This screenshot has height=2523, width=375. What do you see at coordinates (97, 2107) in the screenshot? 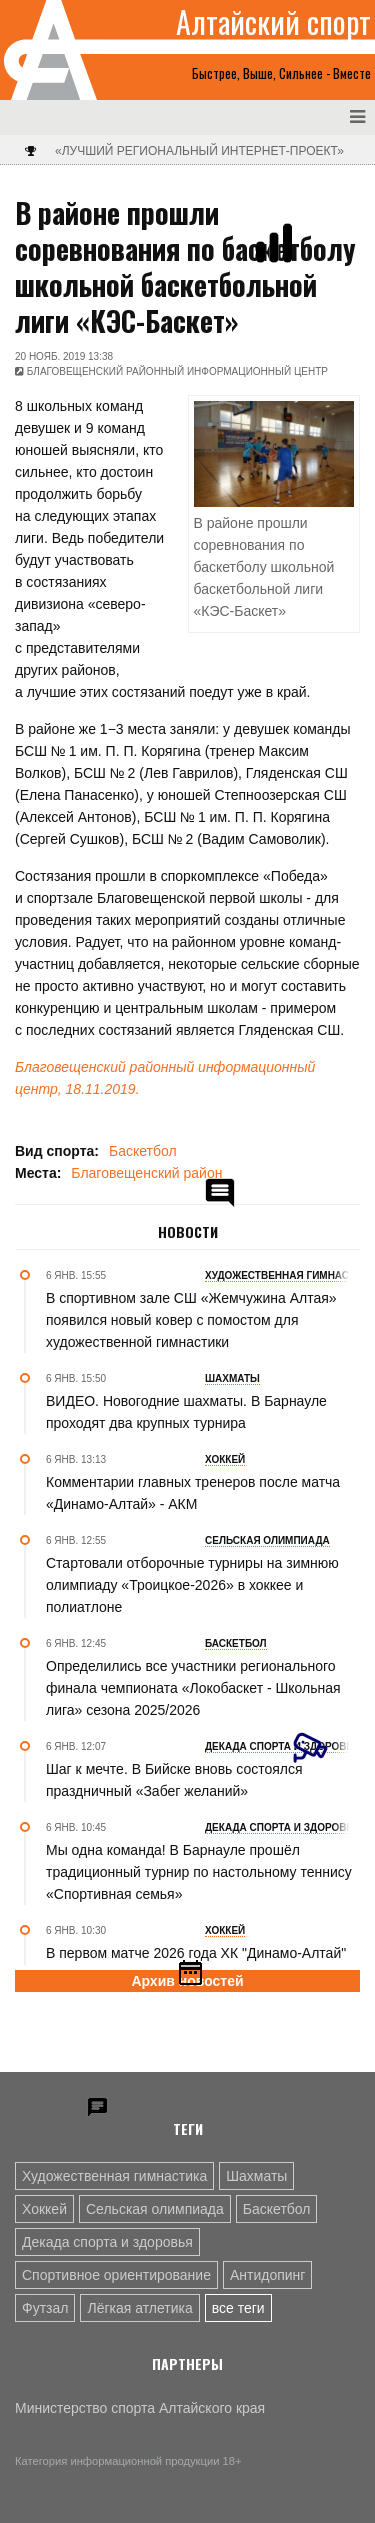
I see `open chat or messaging` at bounding box center [97, 2107].